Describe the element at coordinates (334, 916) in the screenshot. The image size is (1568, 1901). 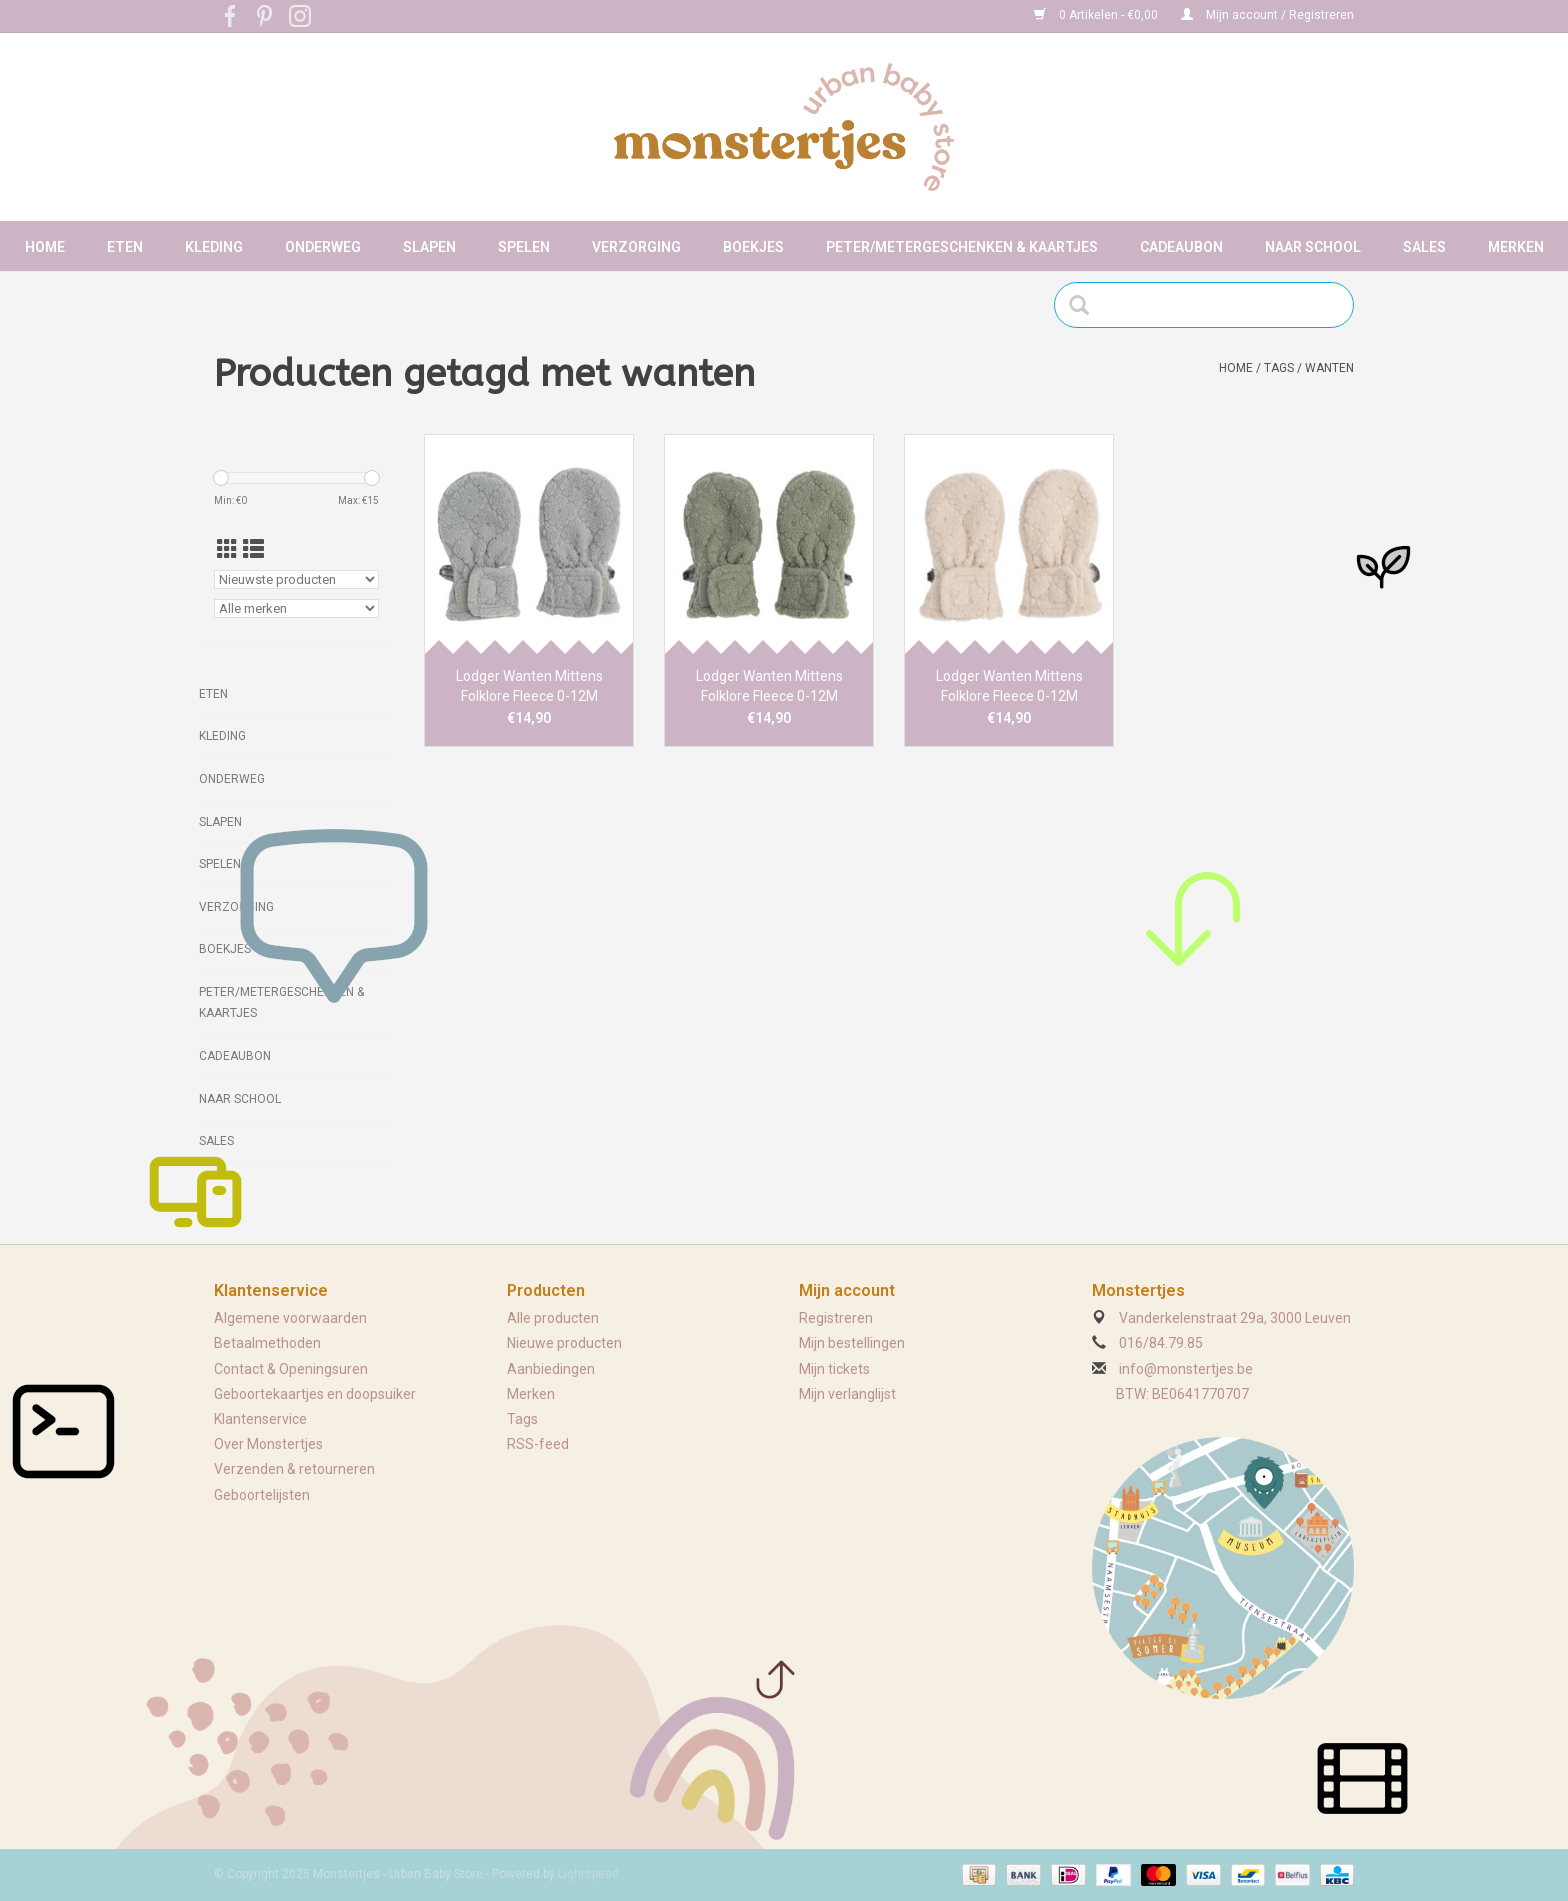
I see `open chat or messaging` at that location.